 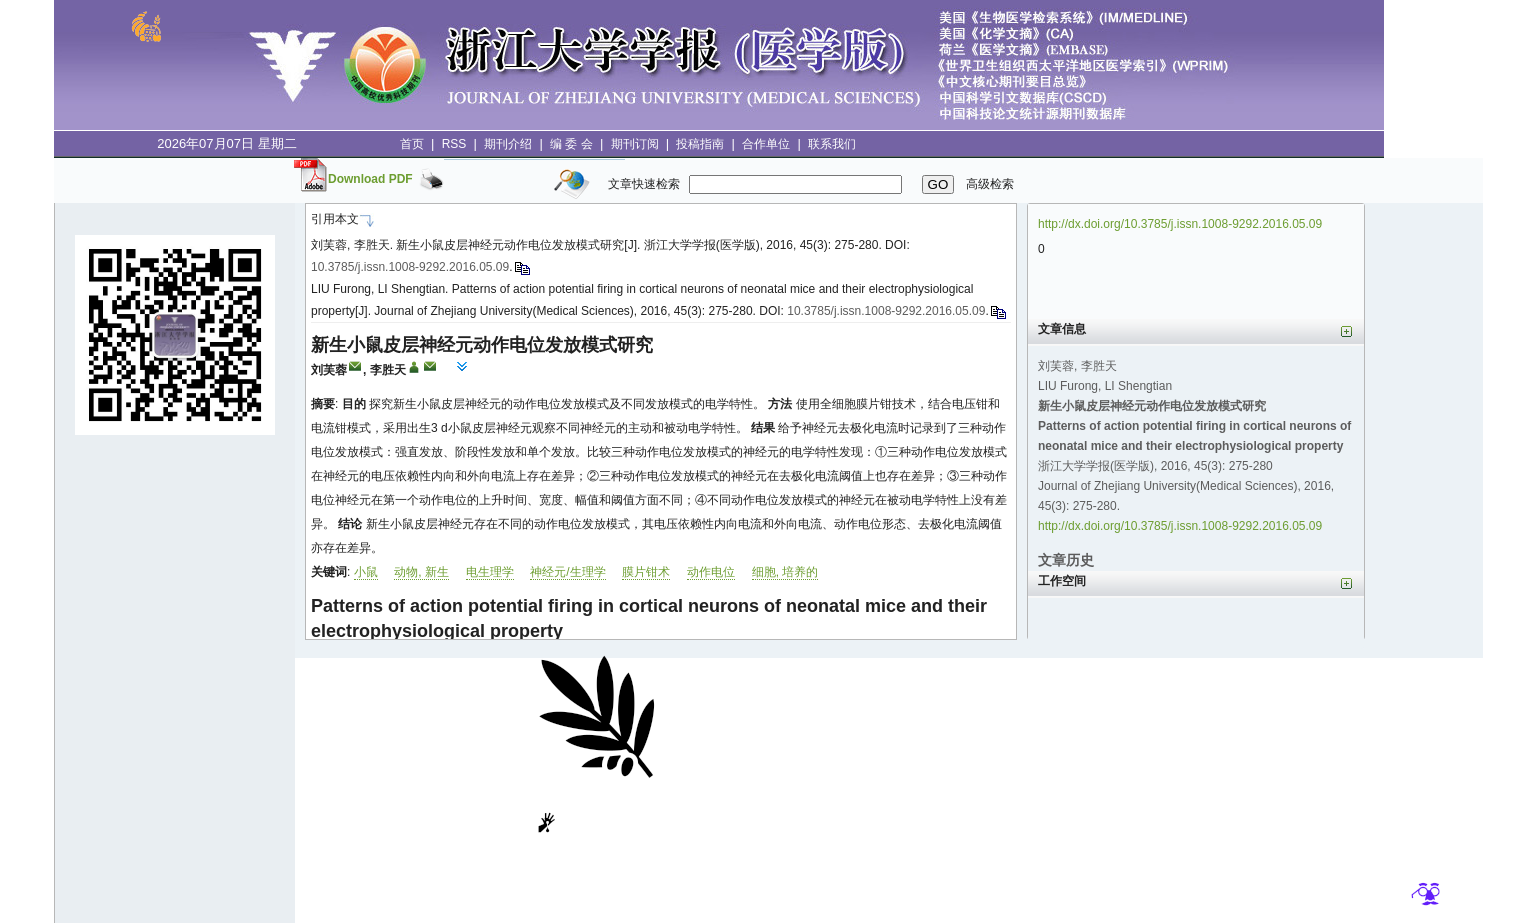 What do you see at coordinates (548, 822) in the screenshot?
I see `indicates a stigmata or sacred wound status effect` at bounding box center [548, 822].